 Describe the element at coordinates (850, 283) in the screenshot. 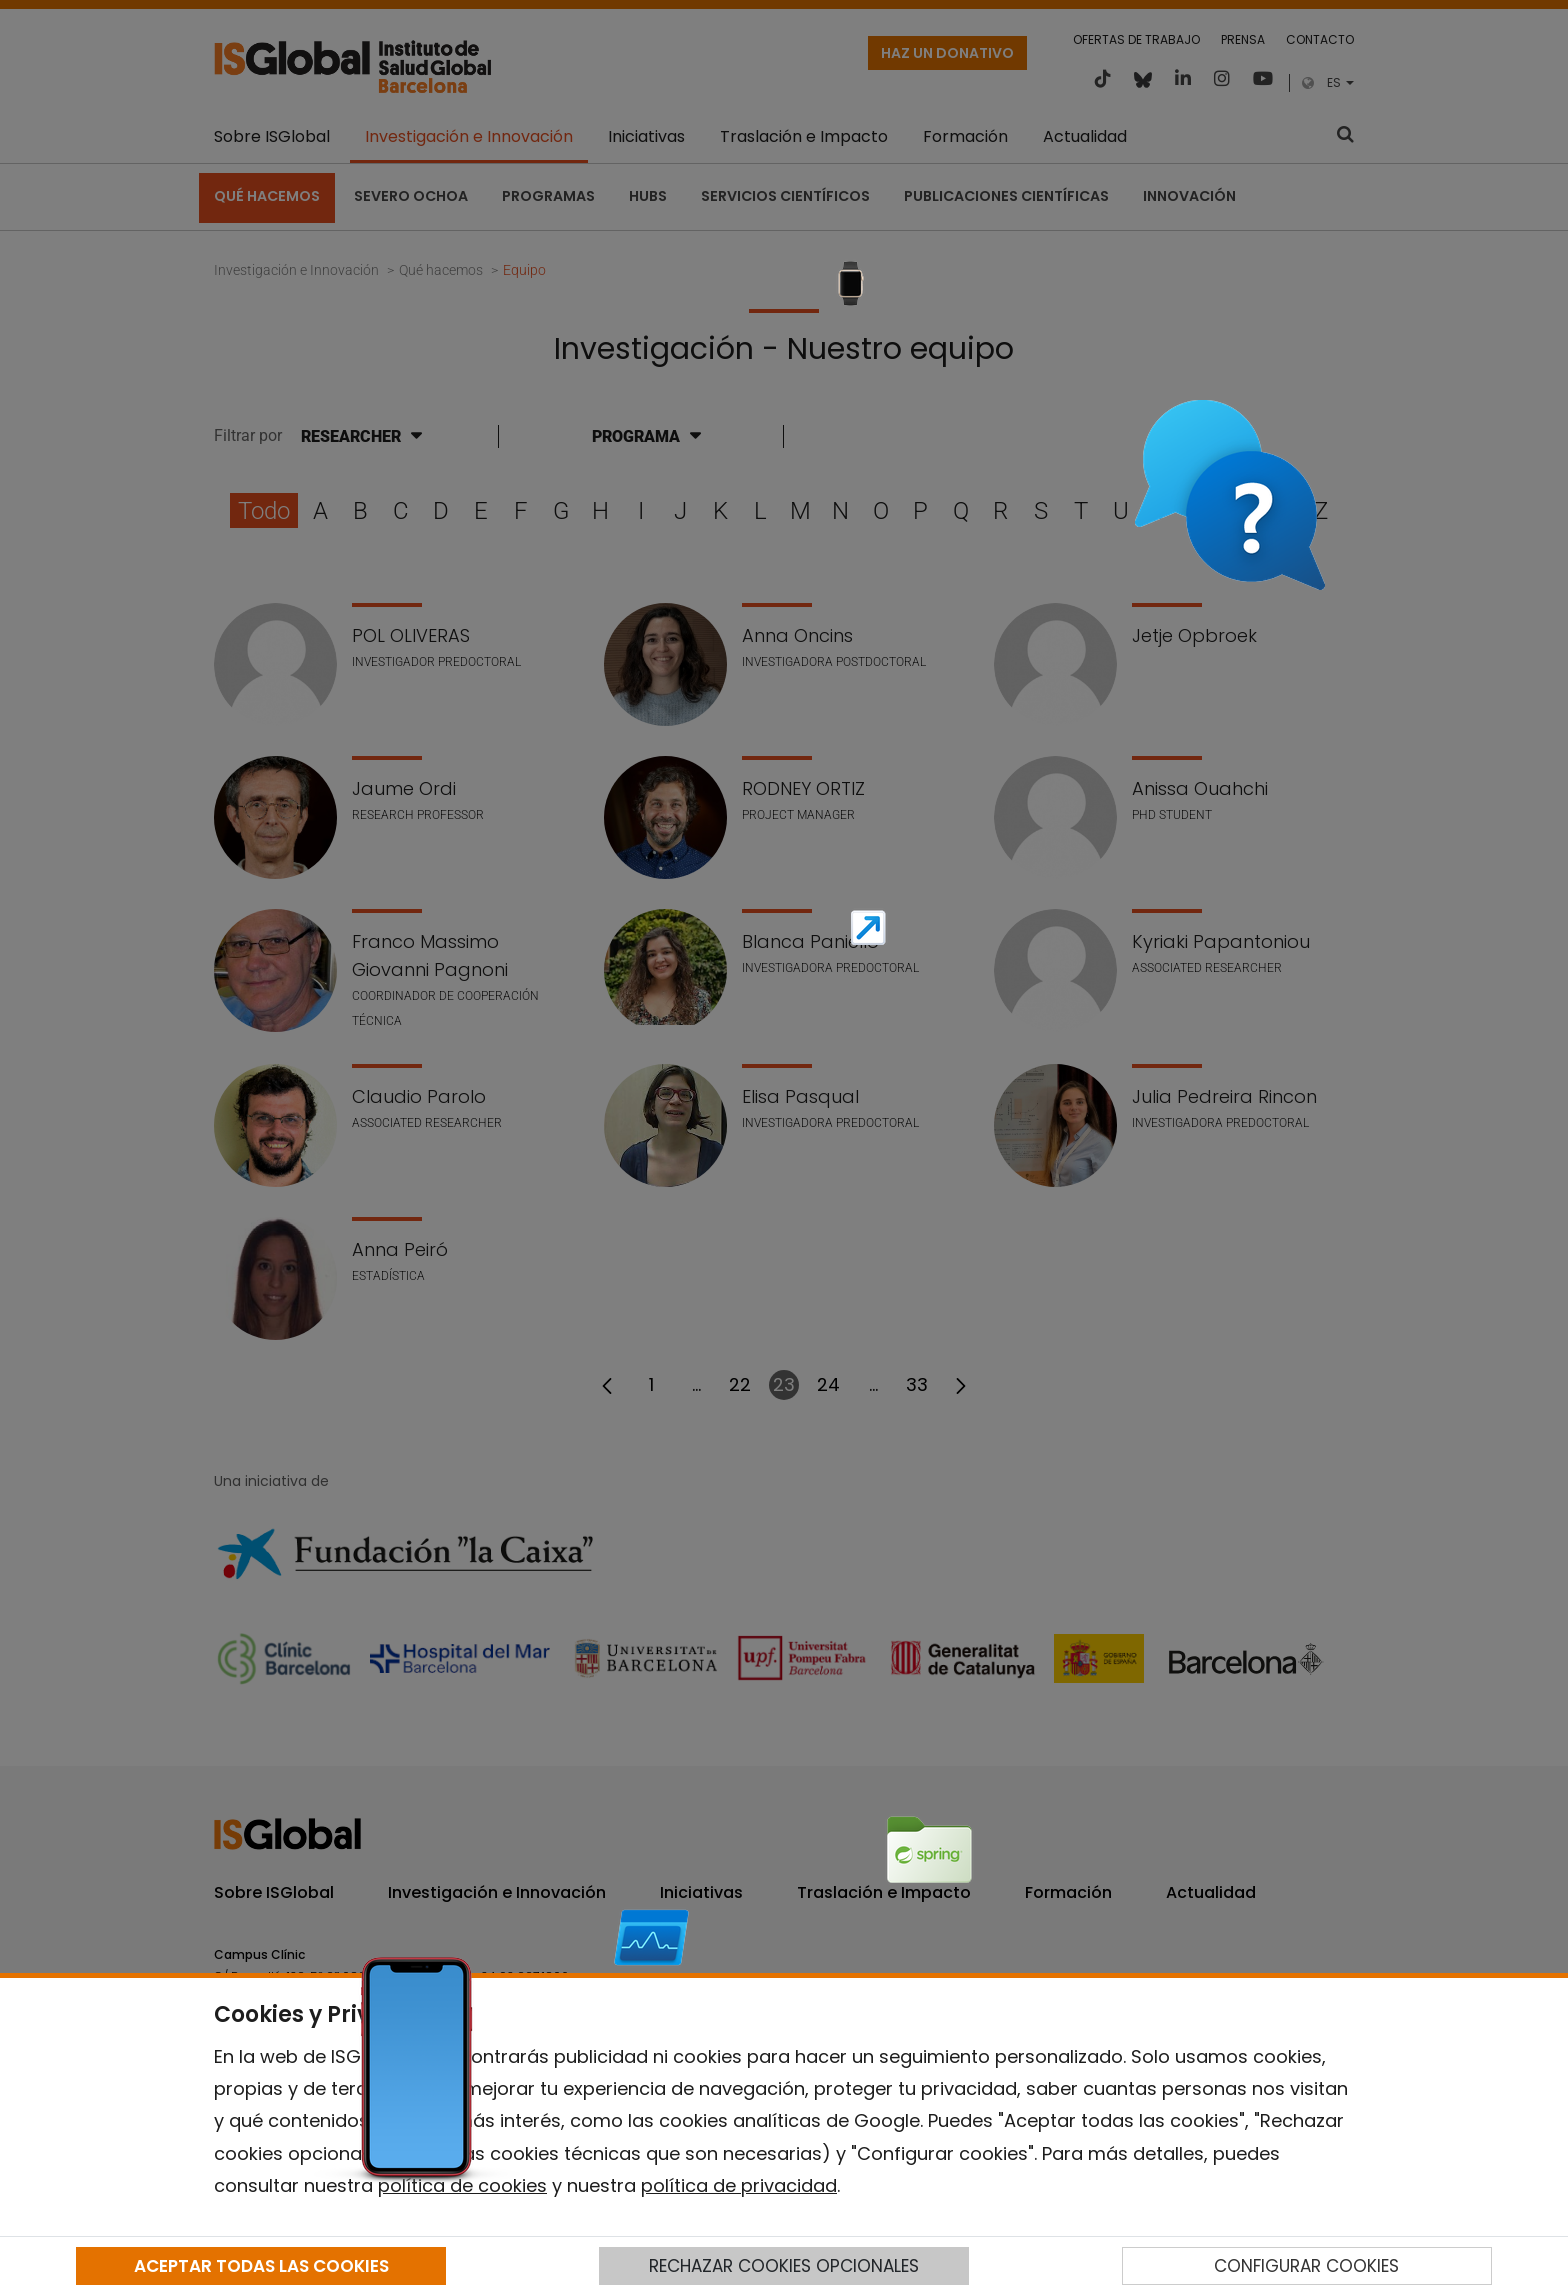

I see `apple watch device icon` at that location.